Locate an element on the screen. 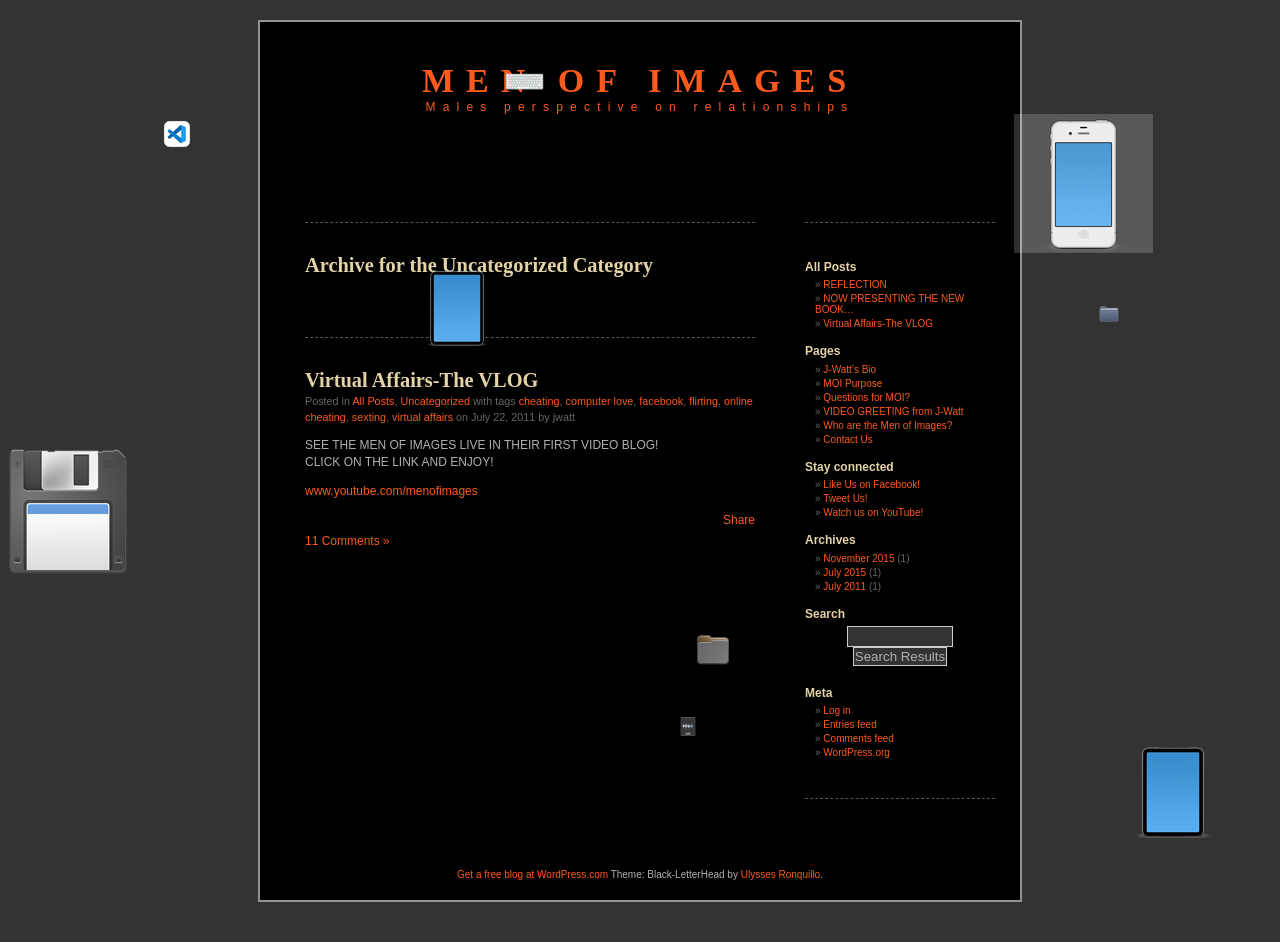 The height and width of the screenshot is (942, 1280). connect or sync a white iPhone device is located at coordinates (1083, 183).